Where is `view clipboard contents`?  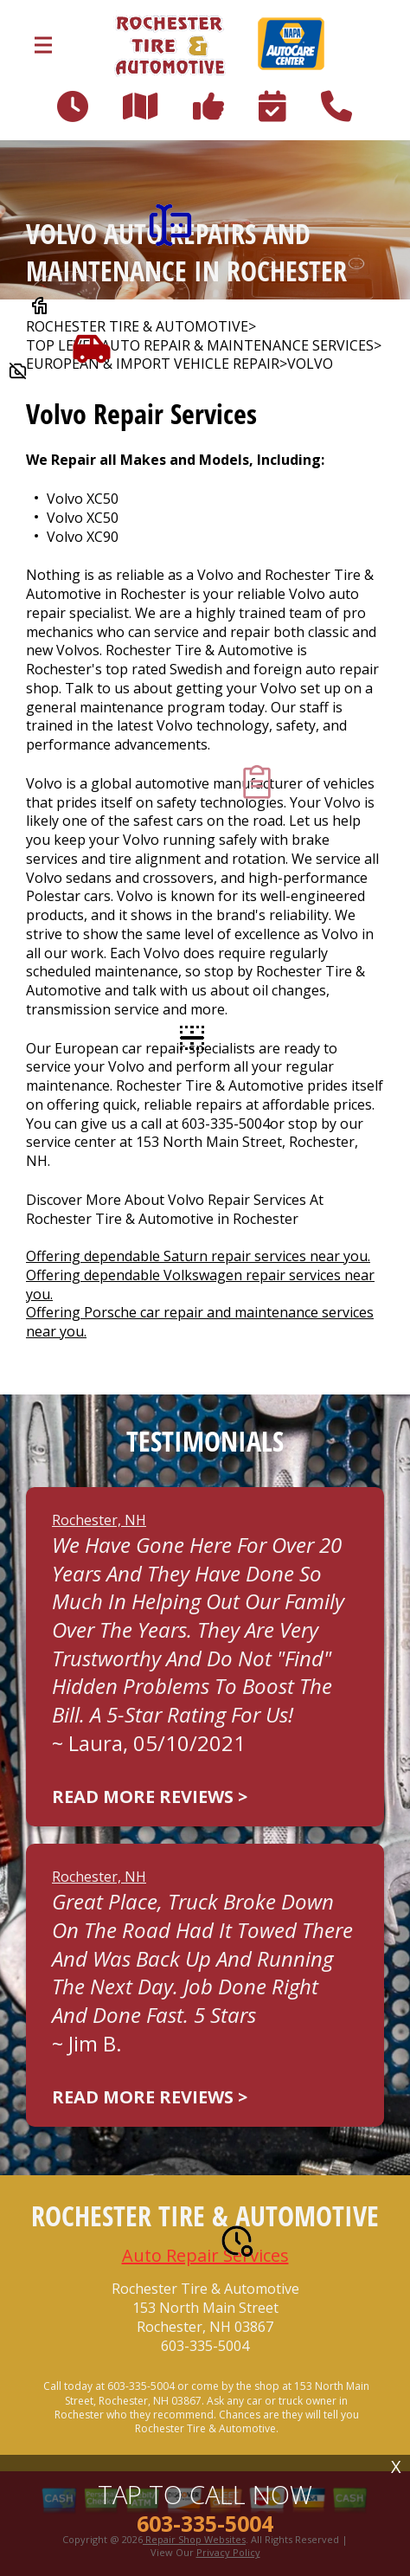 view clipboard contents is located at coordinates (257, 782).